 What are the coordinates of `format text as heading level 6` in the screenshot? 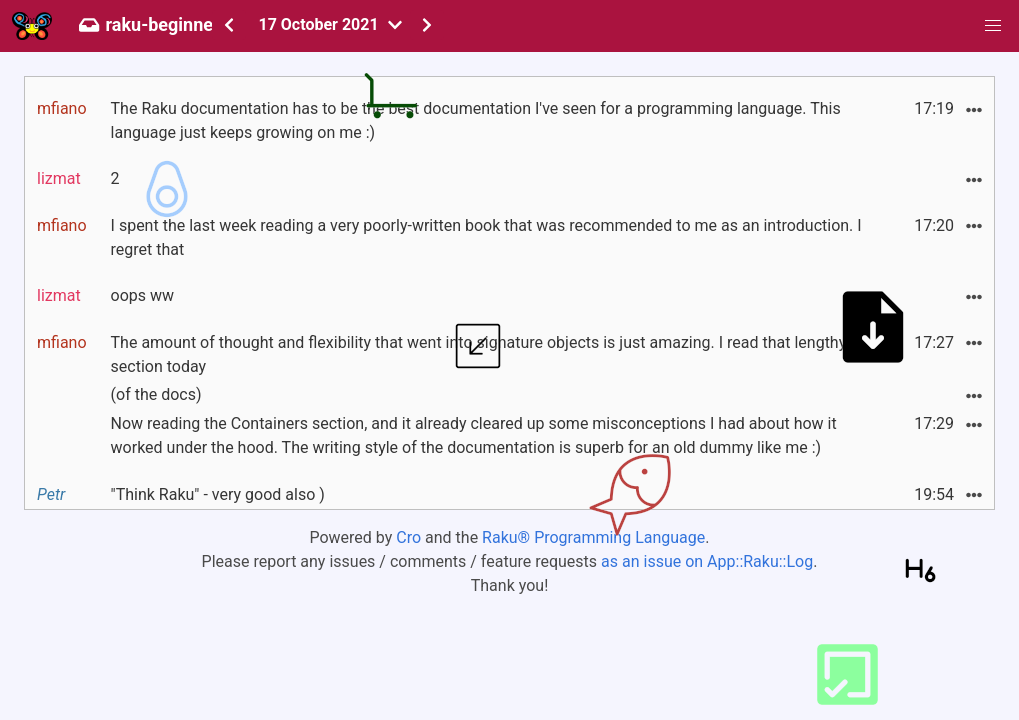 It's located at (919, 570).